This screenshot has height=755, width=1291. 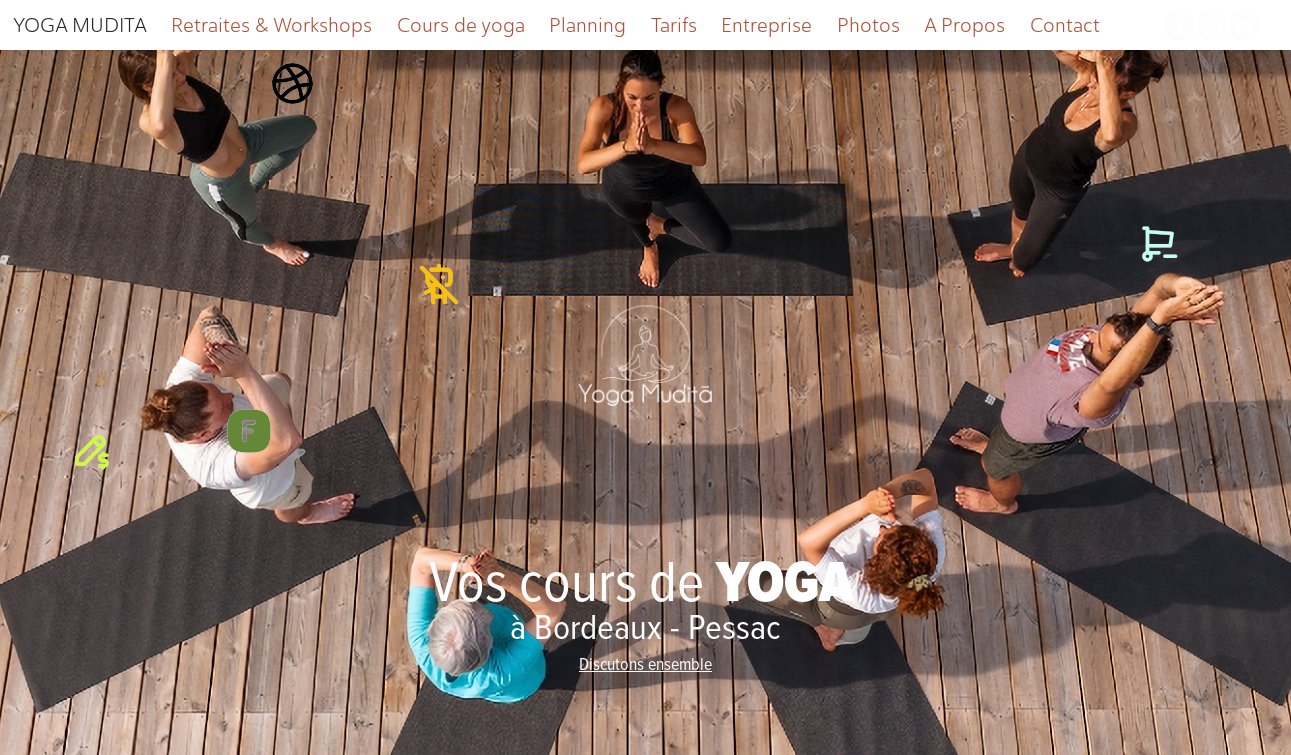 What do you see at coordinates (439, 285) in the screenshot?
I see `disable bot or automated features` at bounding box center [439, 285].